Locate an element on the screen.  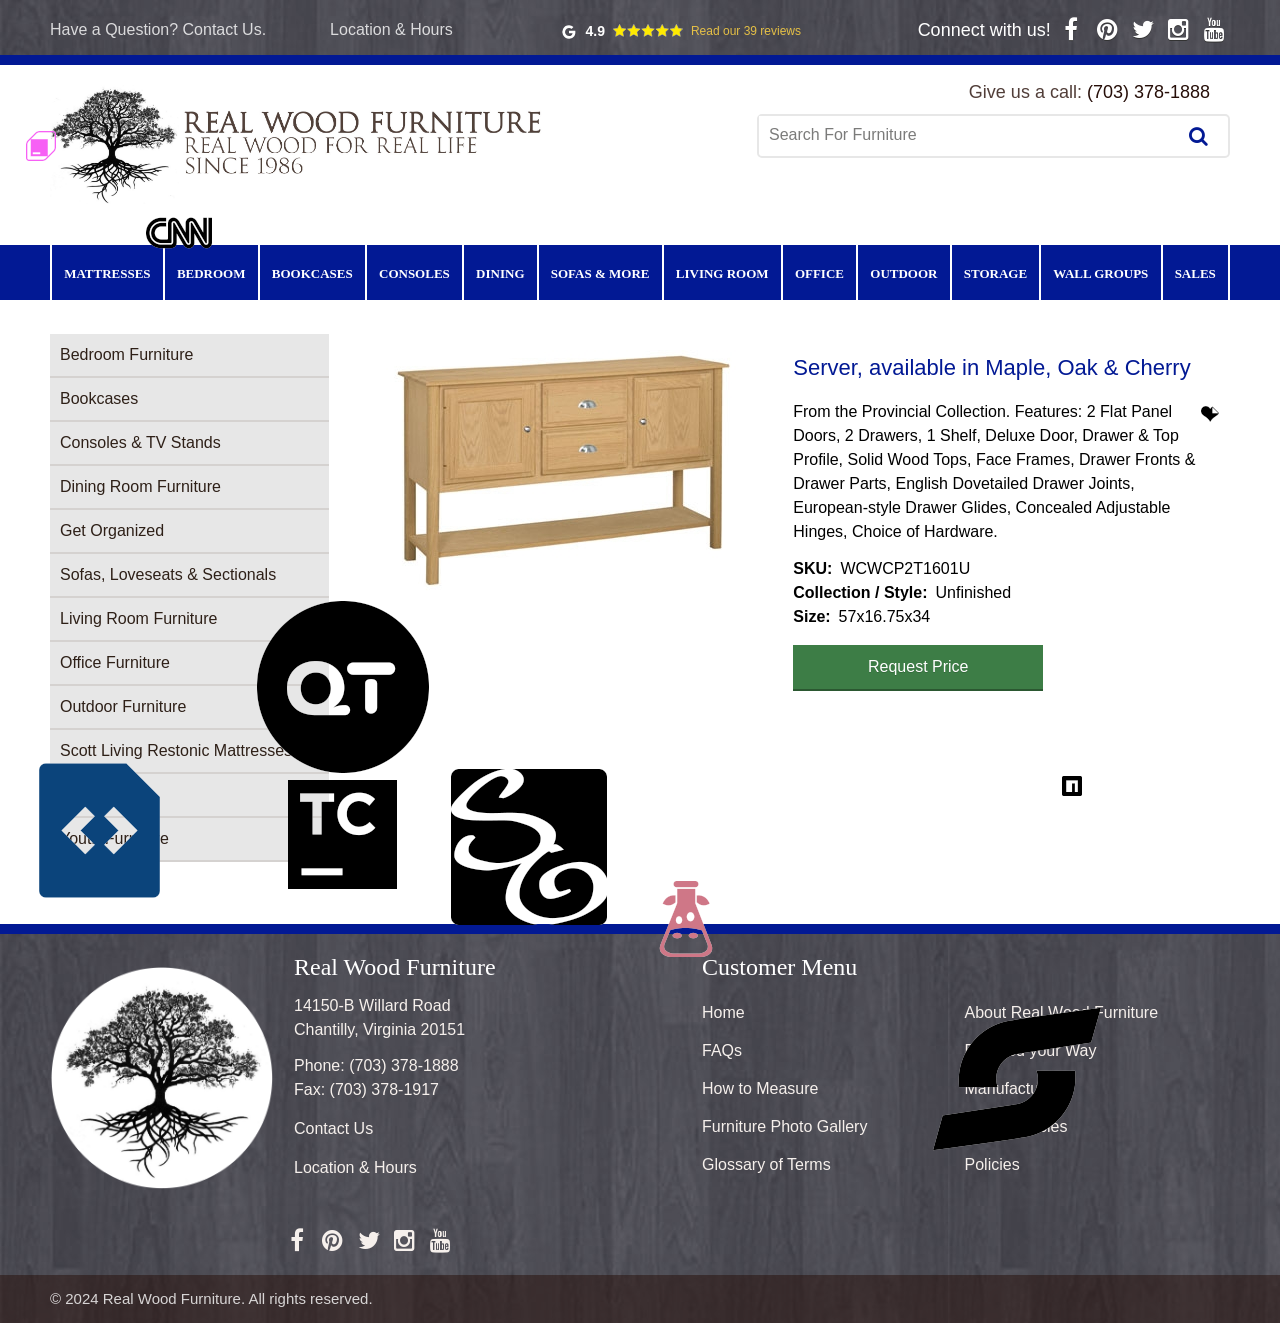
open ilovepdf website or app is located at coordinates (1210, 414).